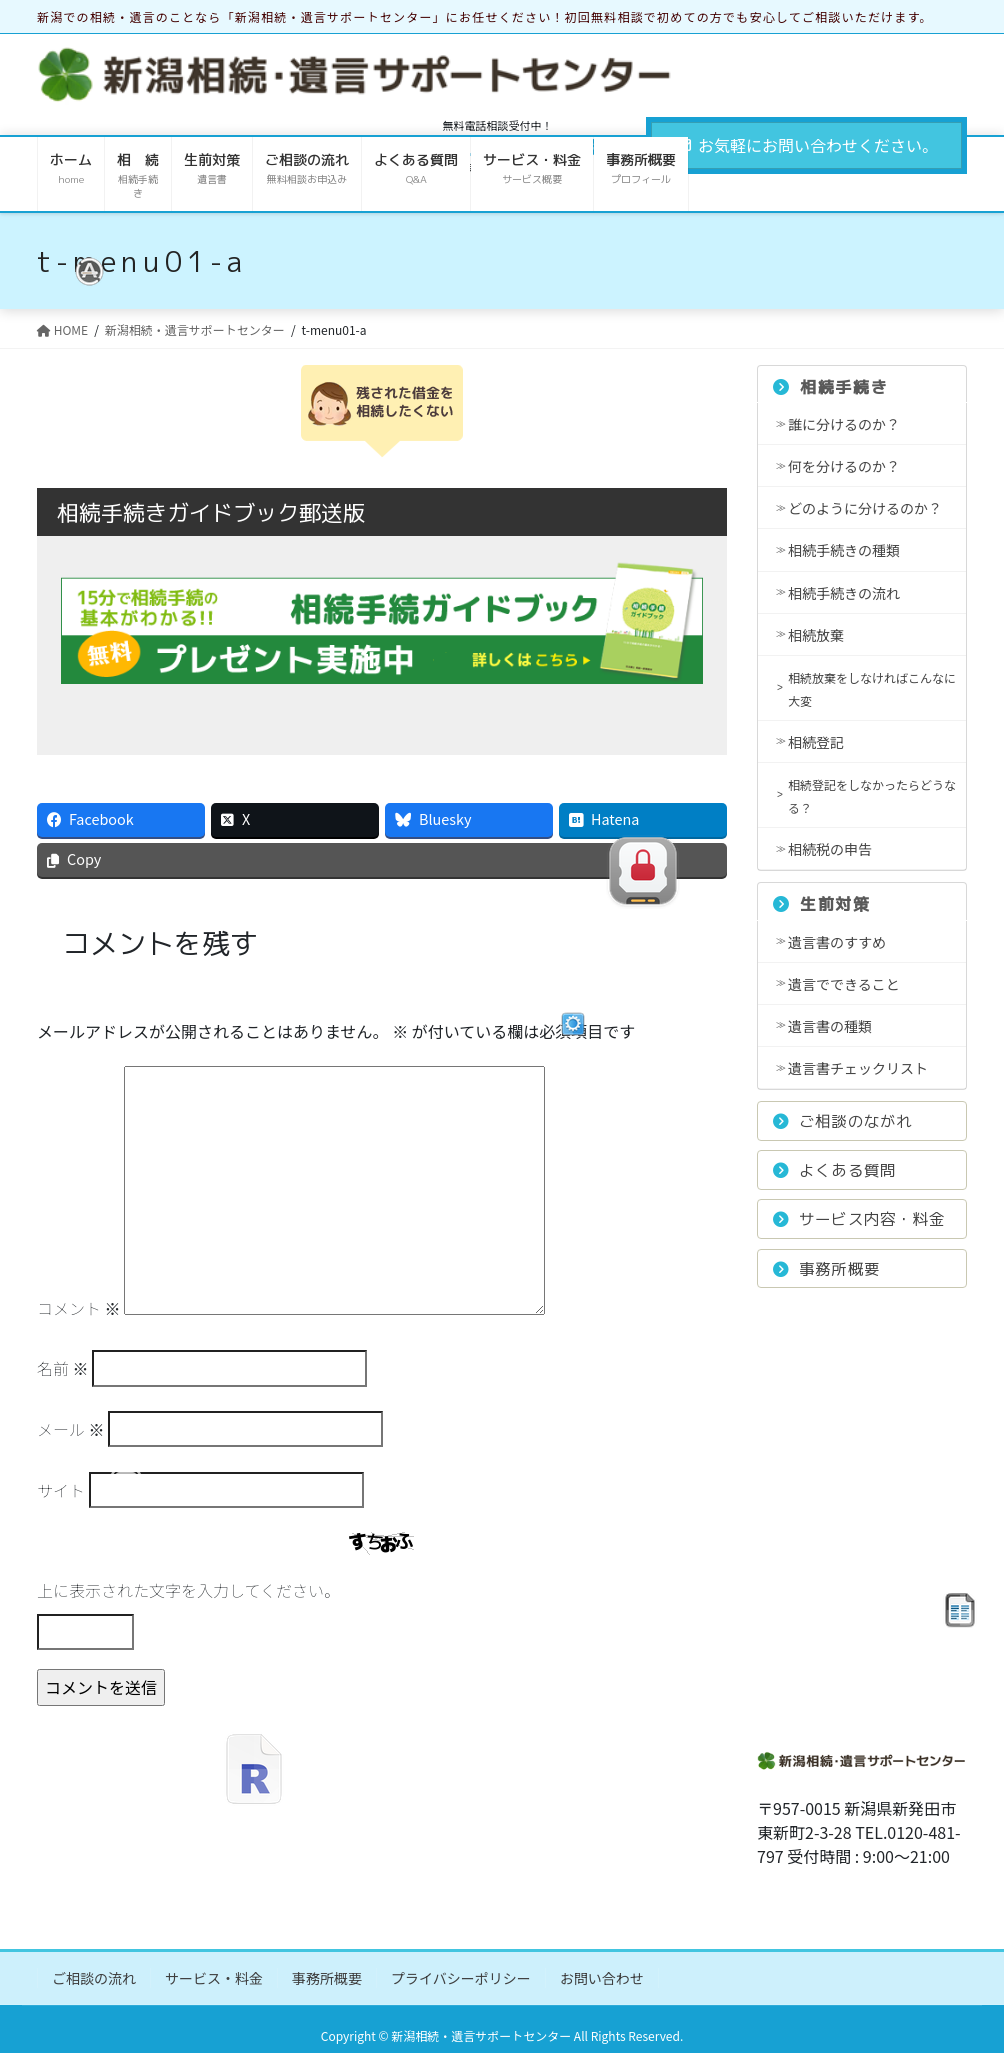 This screenshot has height=2053, width=1004. I want to click on access system application settings, so click(573, 1024).